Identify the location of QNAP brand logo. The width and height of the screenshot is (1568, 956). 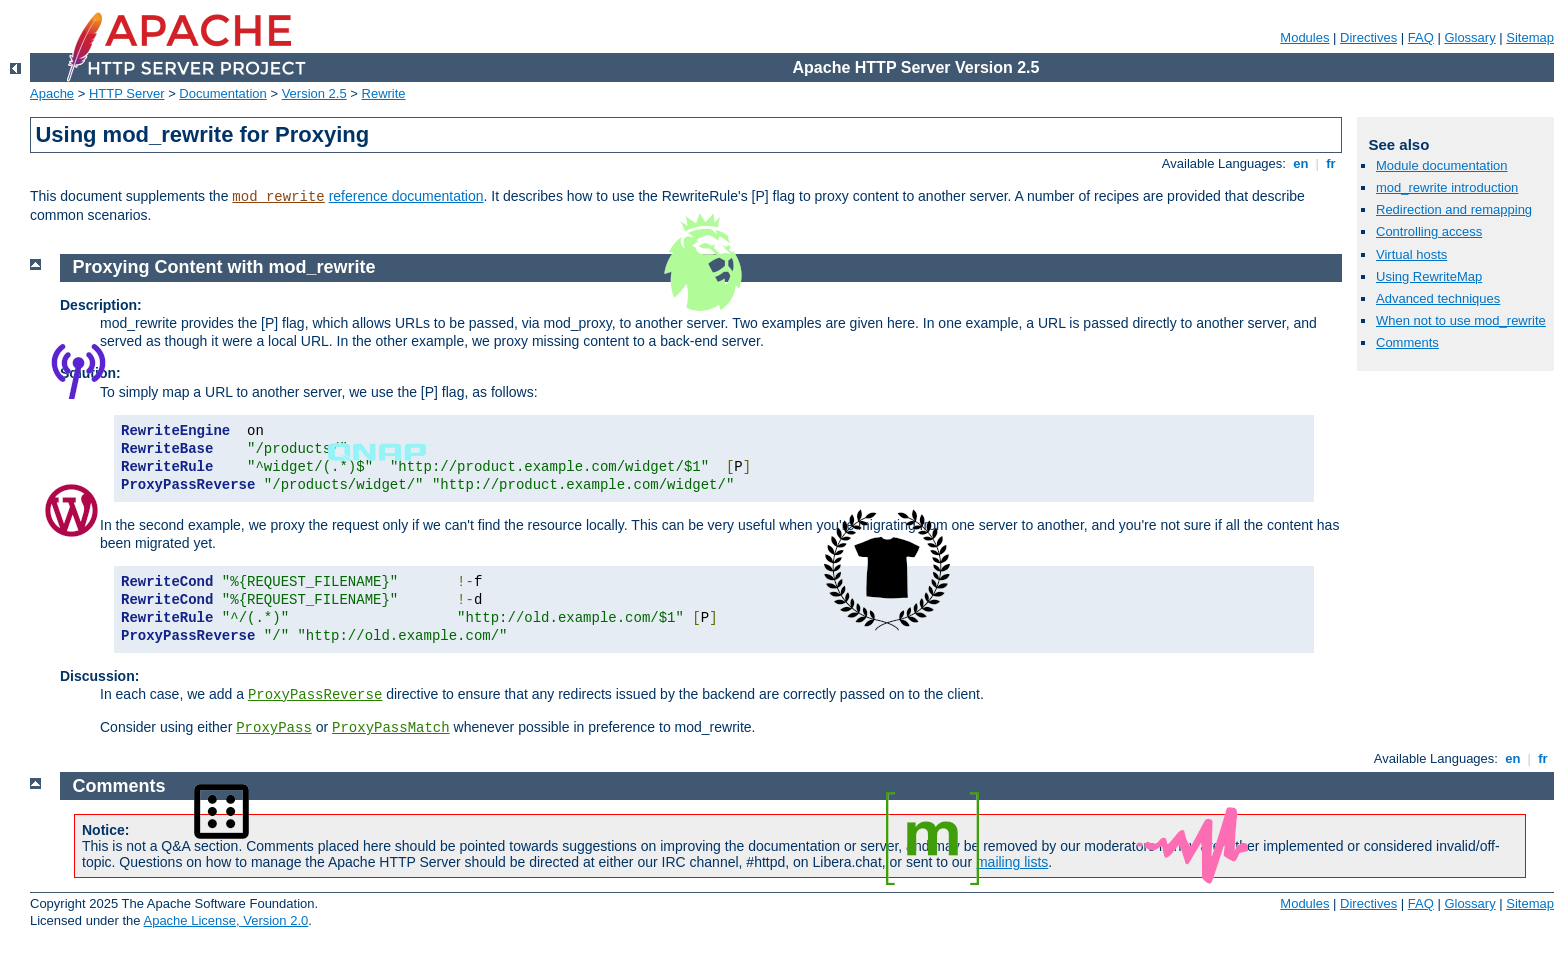
(380, 452).